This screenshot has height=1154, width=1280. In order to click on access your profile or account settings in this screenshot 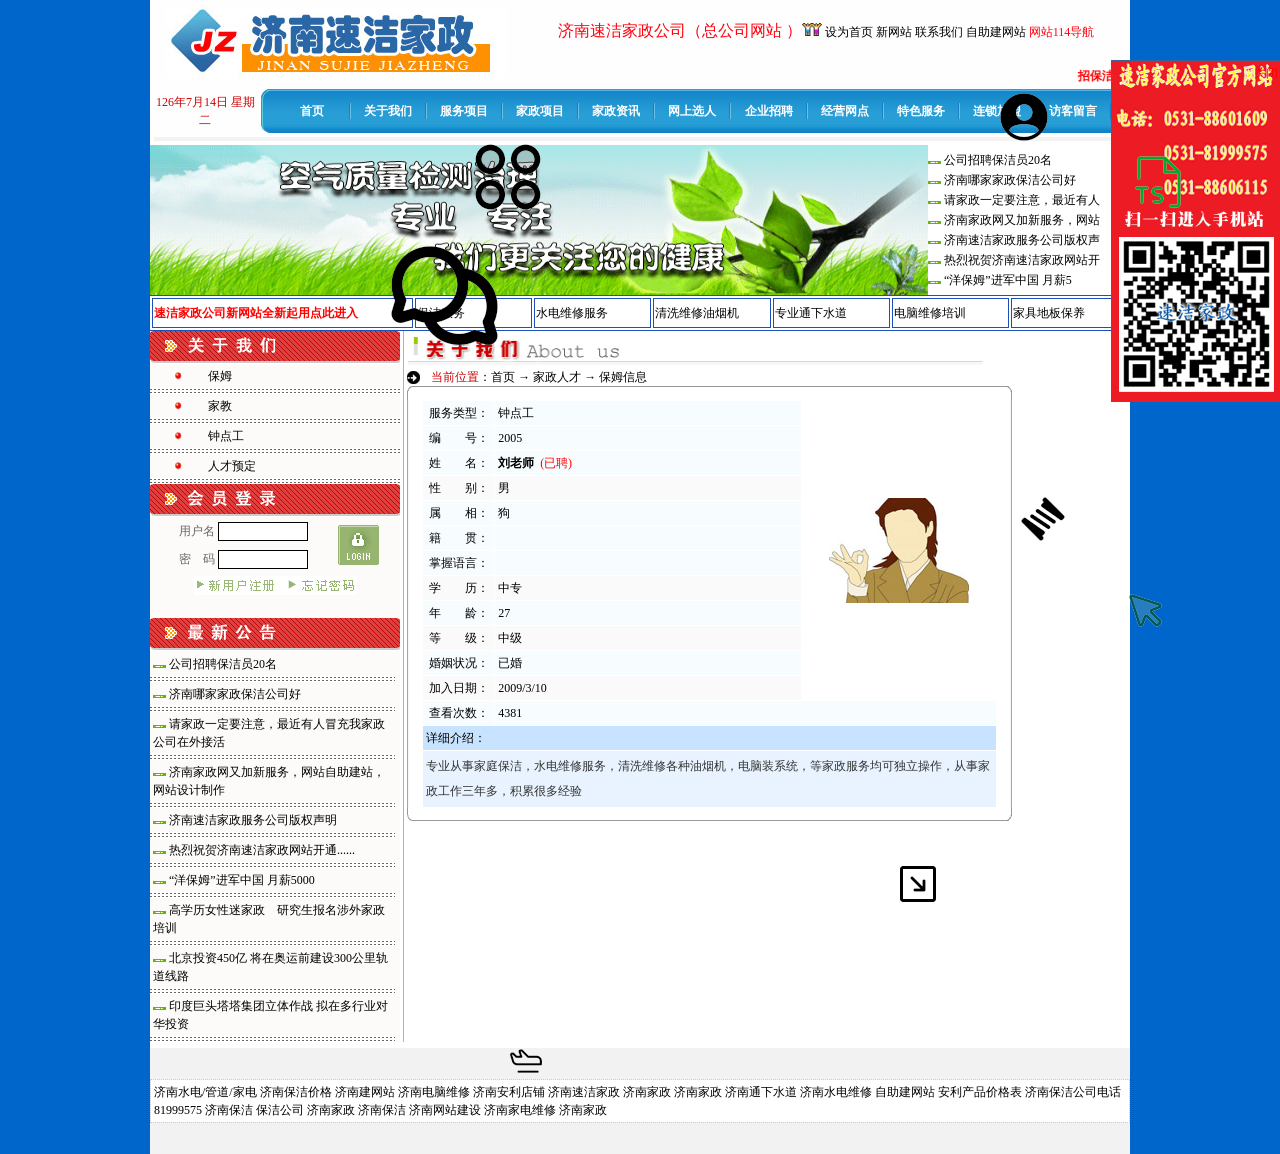, I will do `click(1024, 117)`.